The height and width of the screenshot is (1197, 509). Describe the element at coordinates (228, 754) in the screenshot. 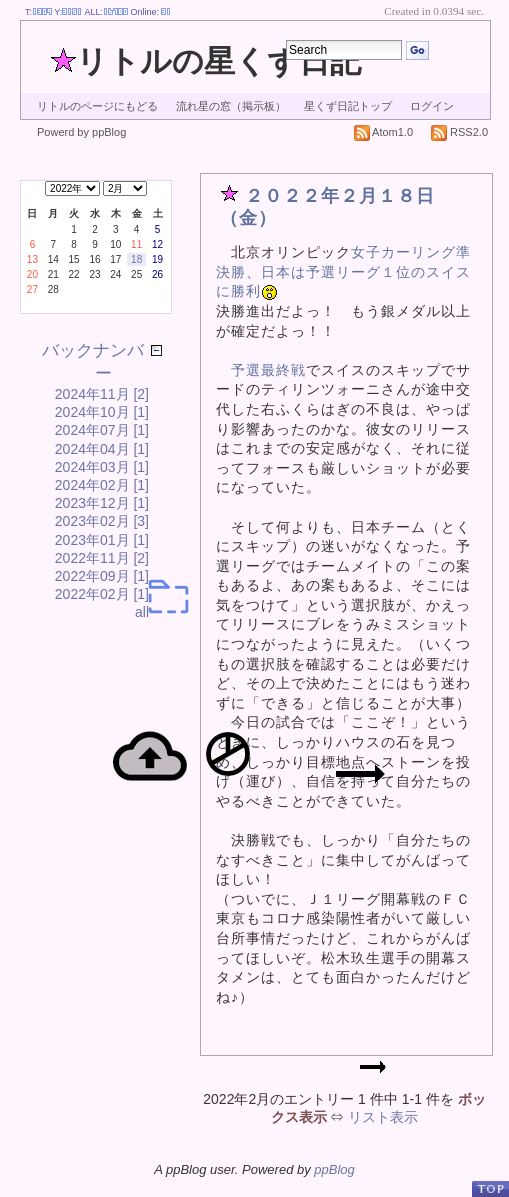

I see `view analytics or statistics breakdown` at that location.